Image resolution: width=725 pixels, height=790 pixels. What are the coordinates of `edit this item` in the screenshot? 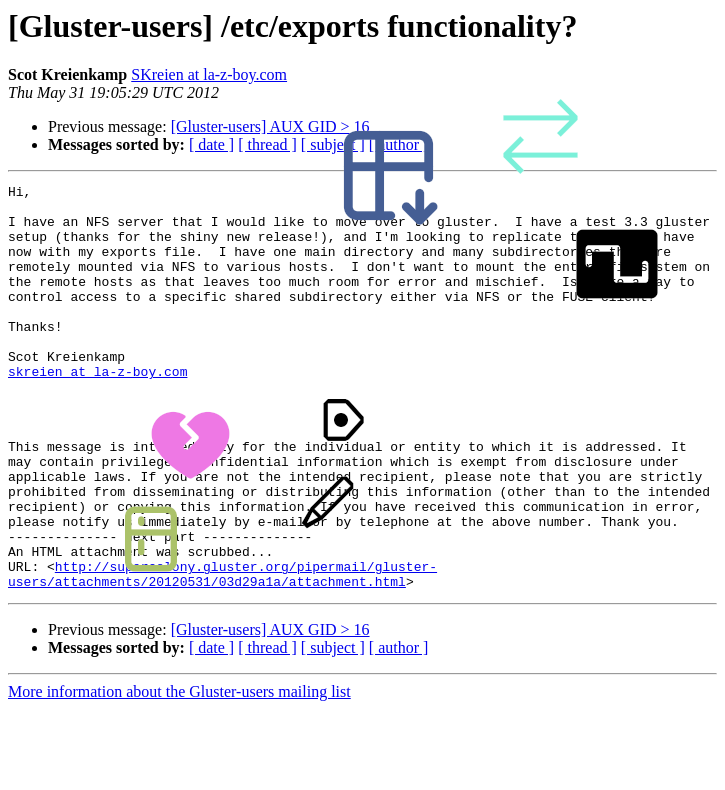 It's located at (327, 502).